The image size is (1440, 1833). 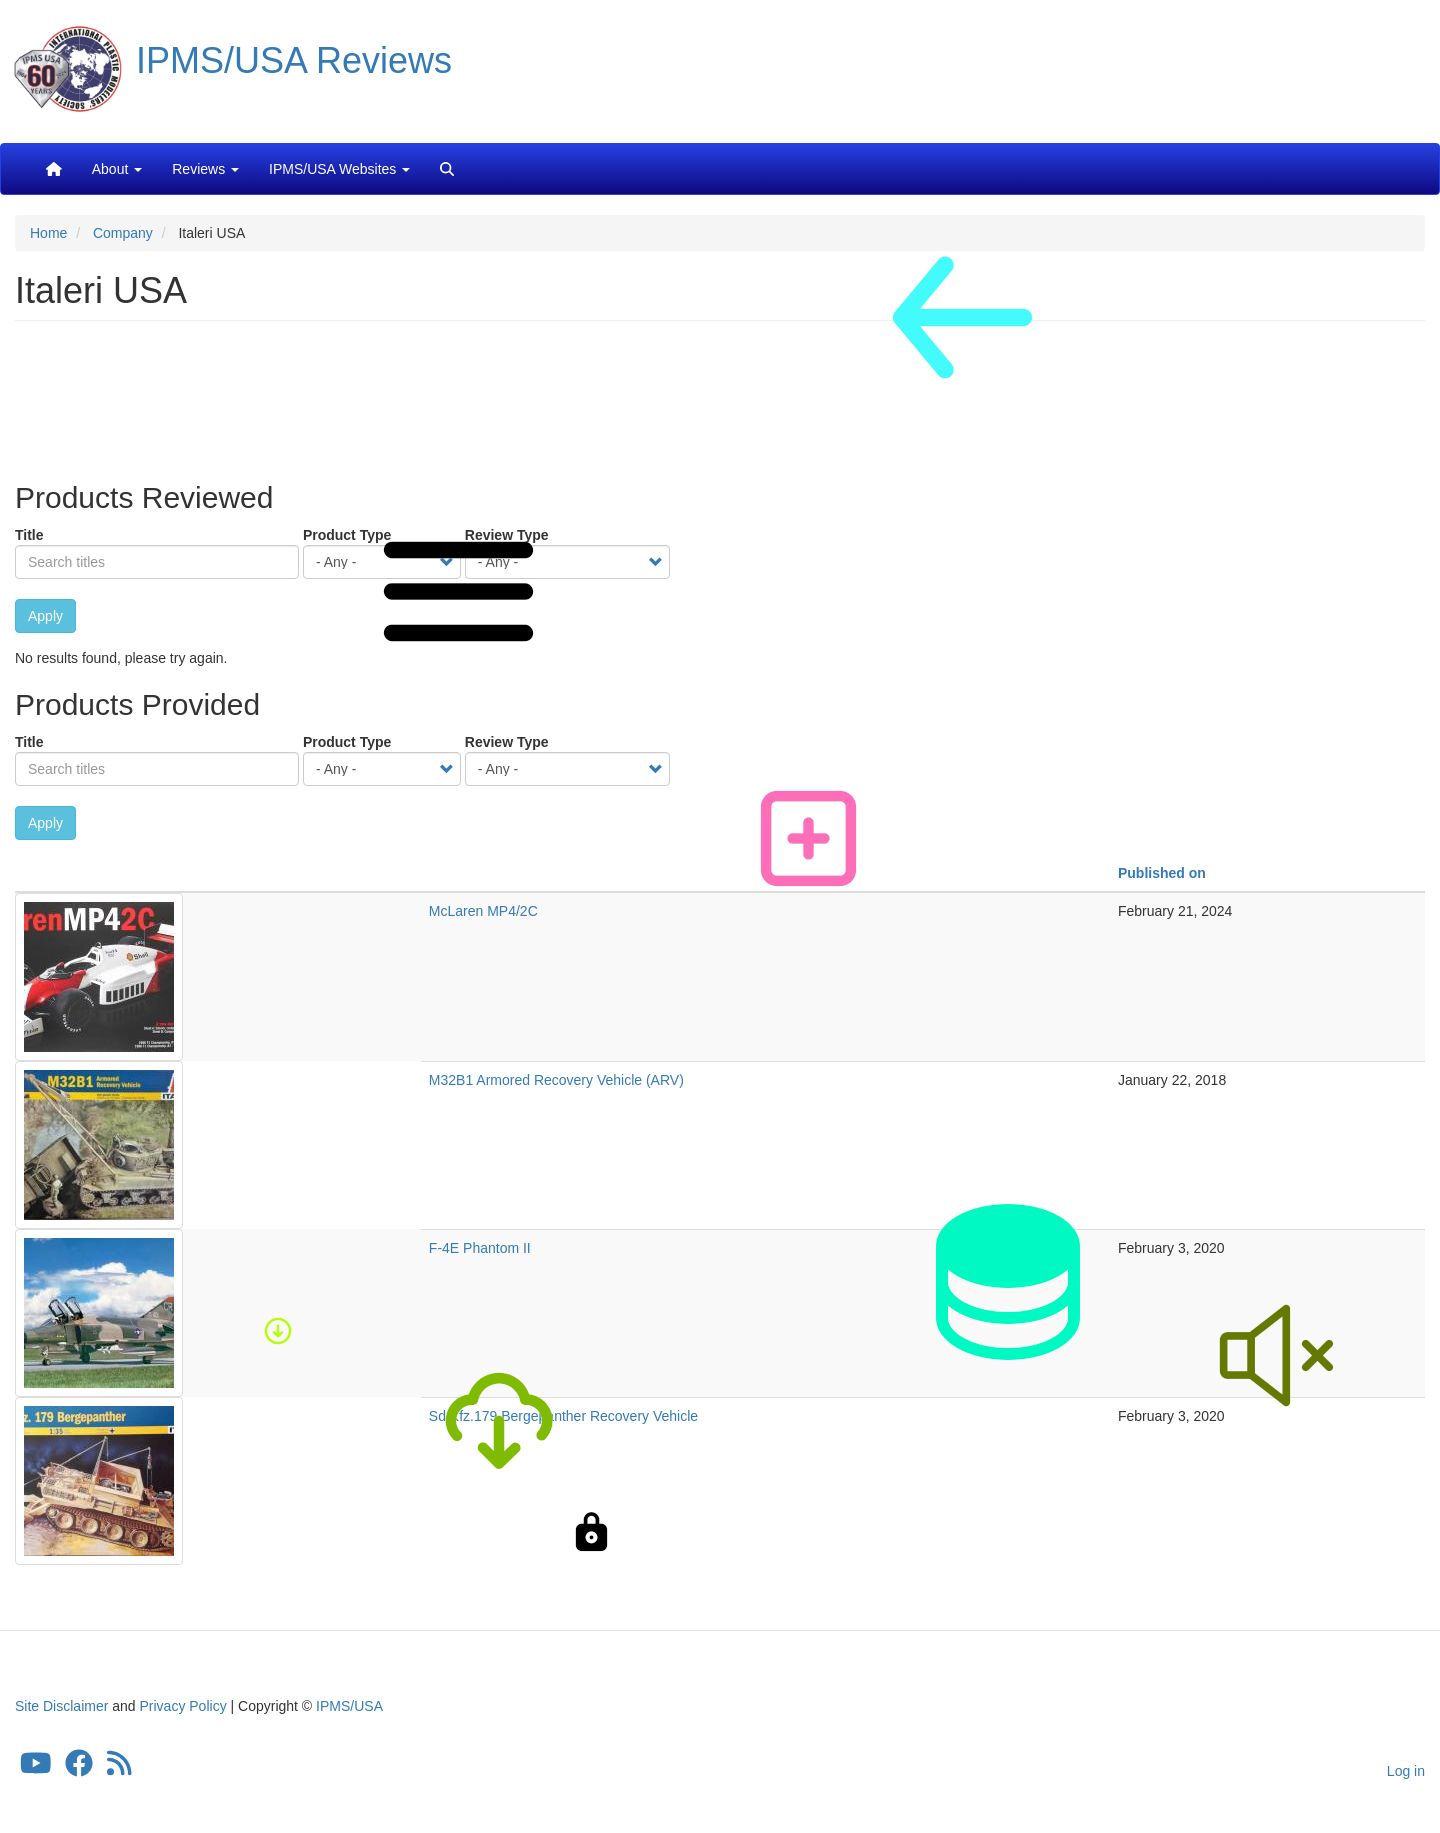 What do you see at coordinates (962, 317) in the screenshot?
I see `go back to the previous screen` at bounding box center [962, 317].